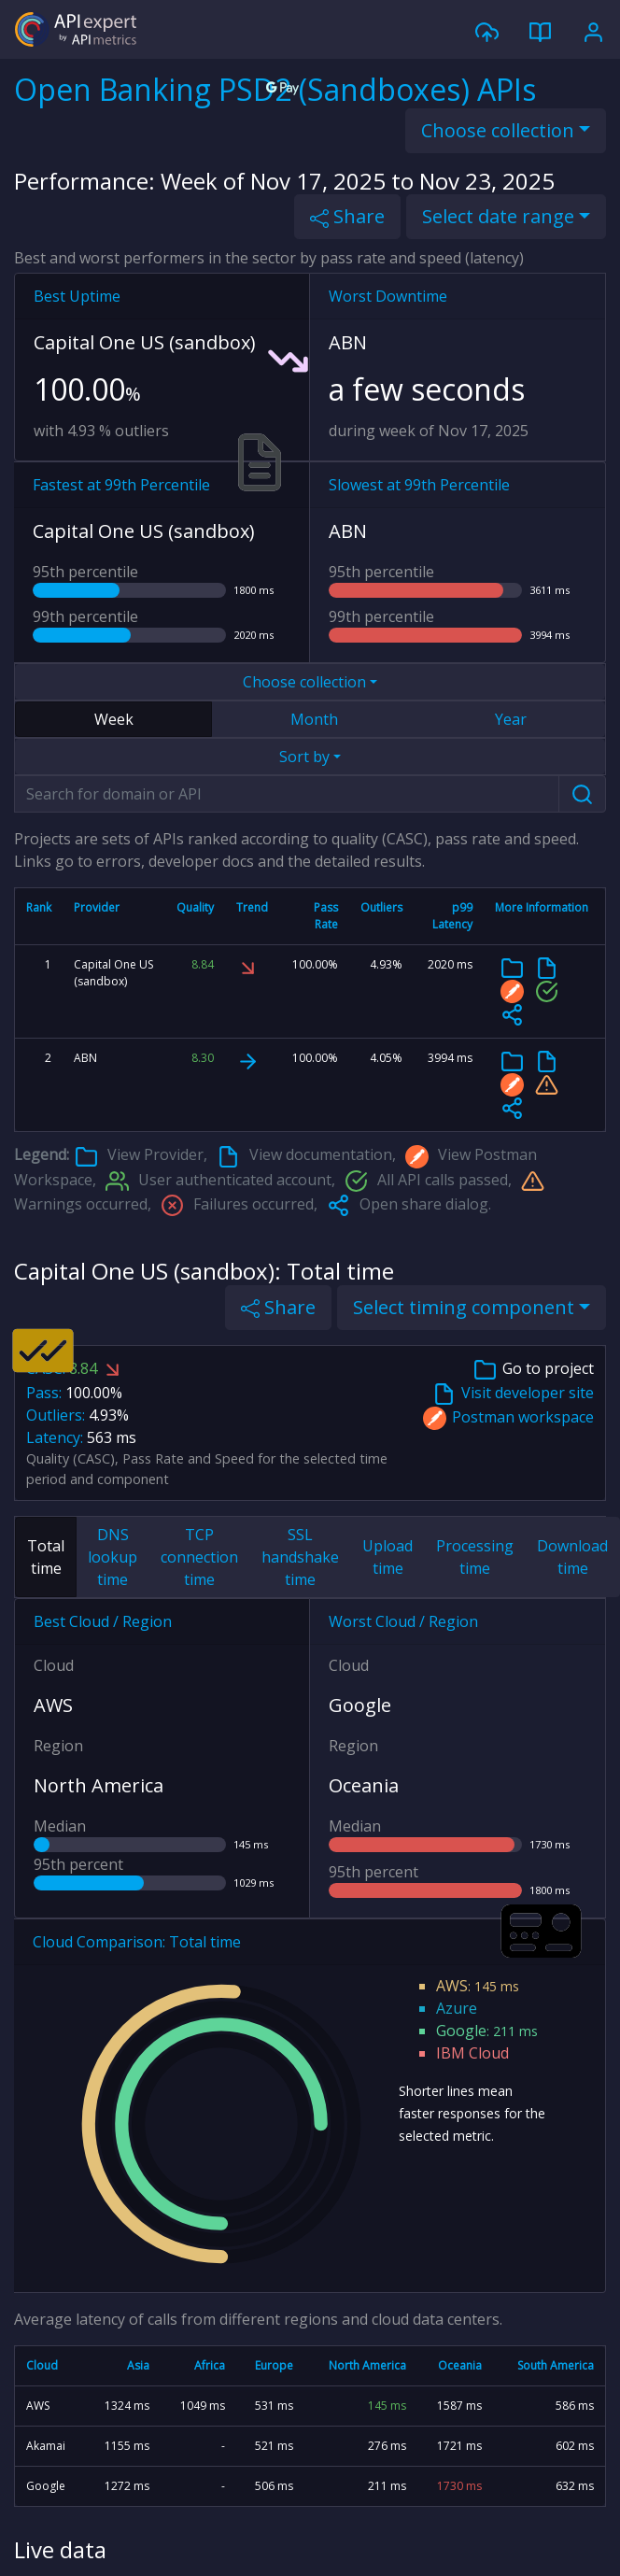 This screenshot has width=620, height=2576. What do you see at coordinates (541, 1931) in the screenshot?
I see `access digital tachograph or driver logging device` at bounding box center [541, 1931].